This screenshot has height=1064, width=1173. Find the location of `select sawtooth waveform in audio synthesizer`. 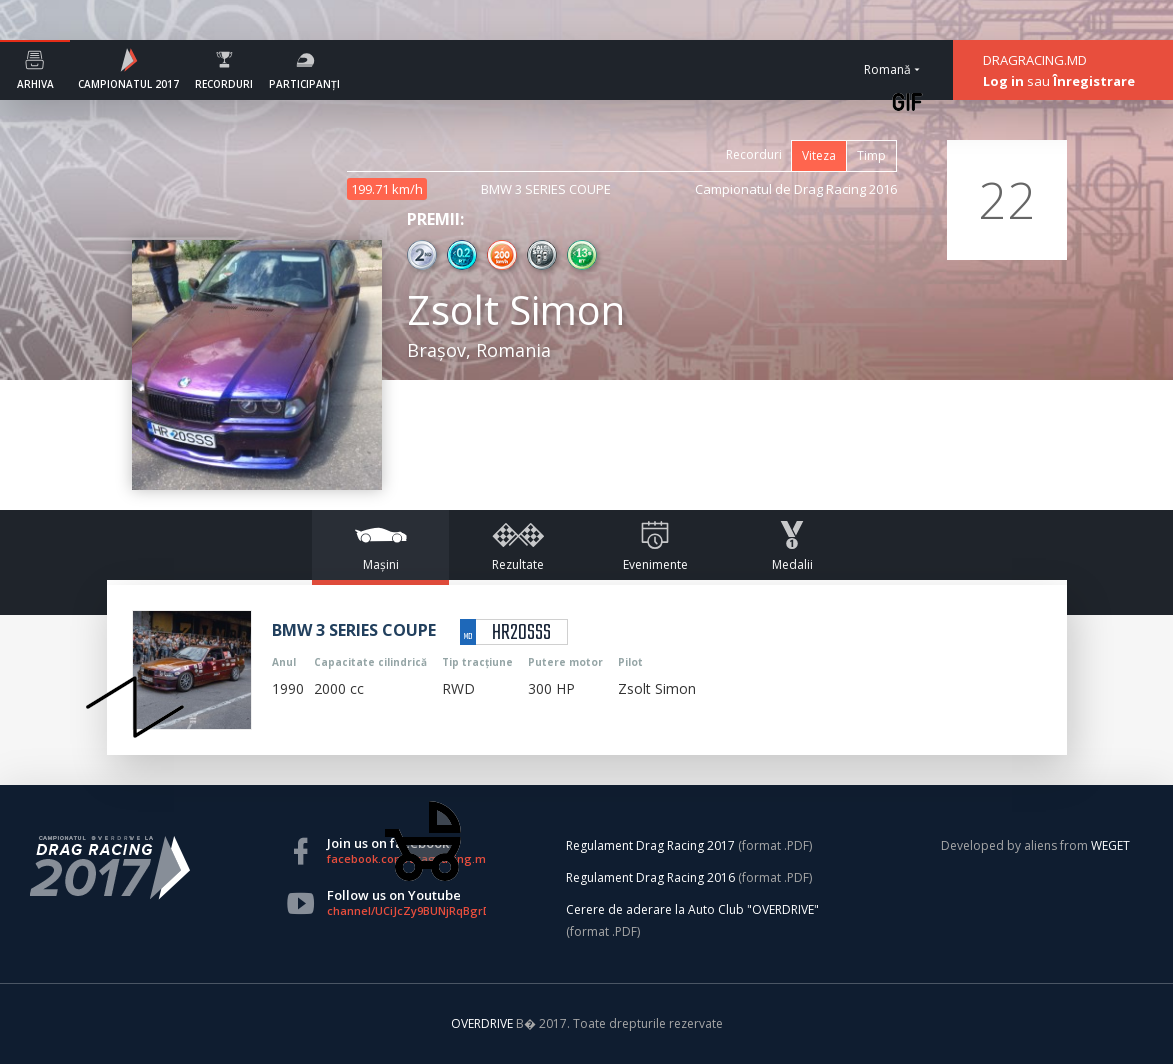

select sawtooth waveform in audio synthesizer is located at coordinates (135, 707).